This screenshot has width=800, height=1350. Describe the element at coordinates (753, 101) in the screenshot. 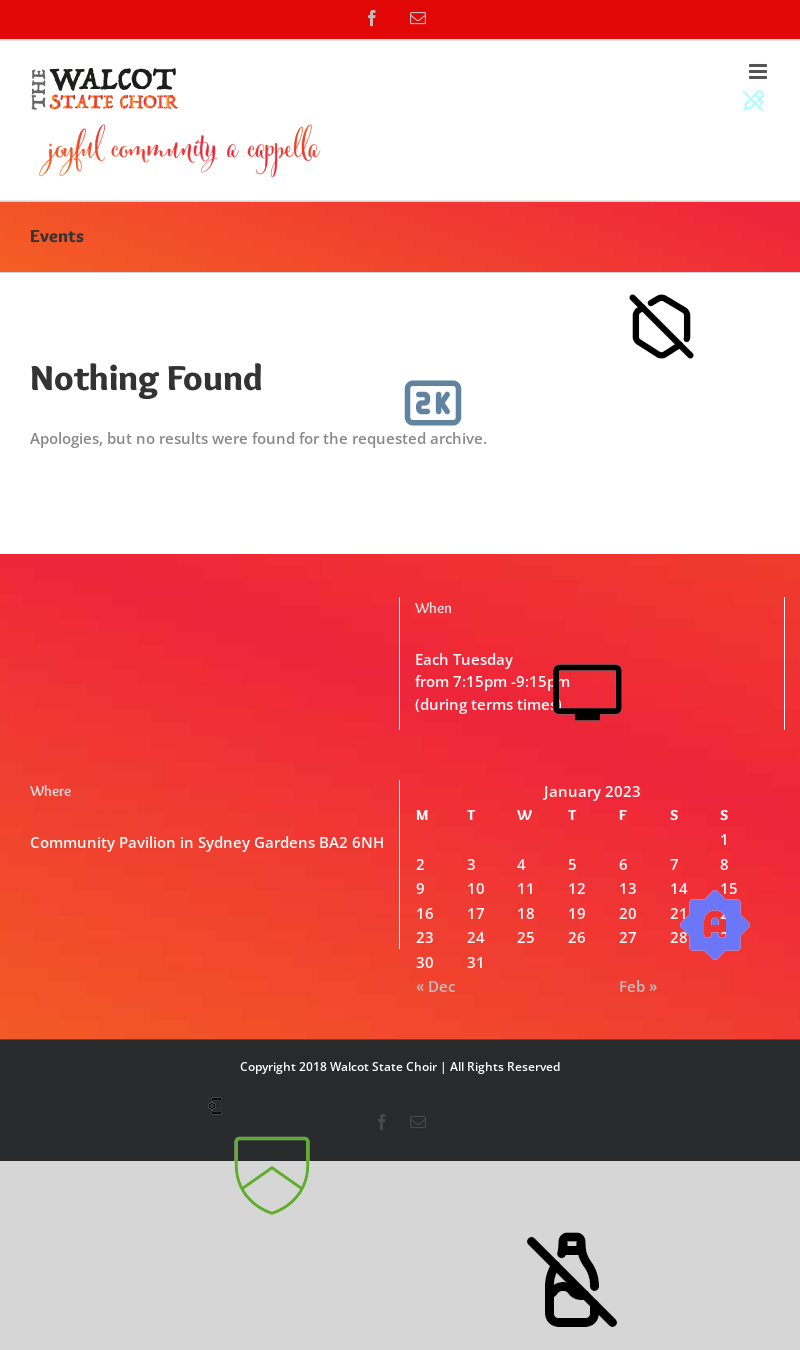

I see `editing disabled` at that location.